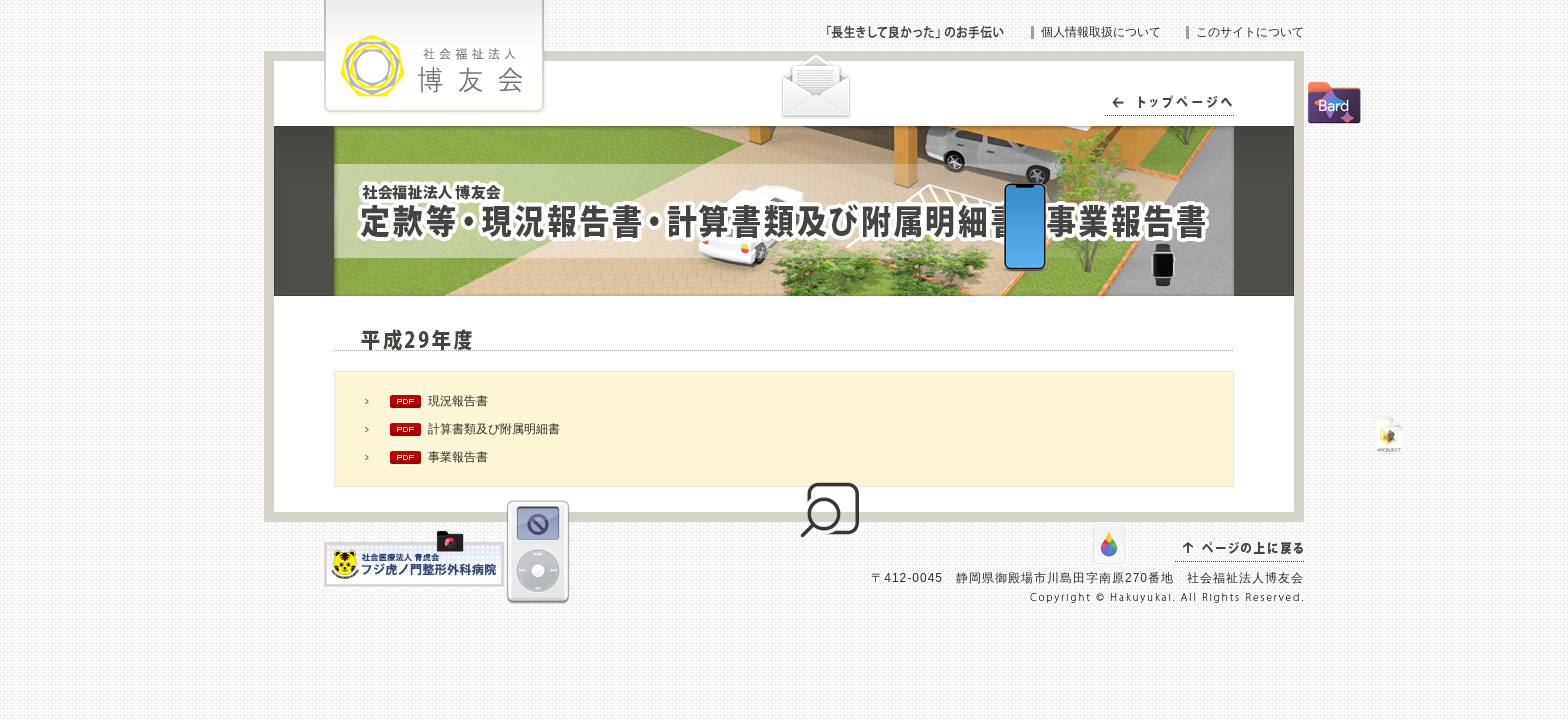 This screenshot has height=720, width=1568. I want to click on open image viewer application, so click(829, 508).